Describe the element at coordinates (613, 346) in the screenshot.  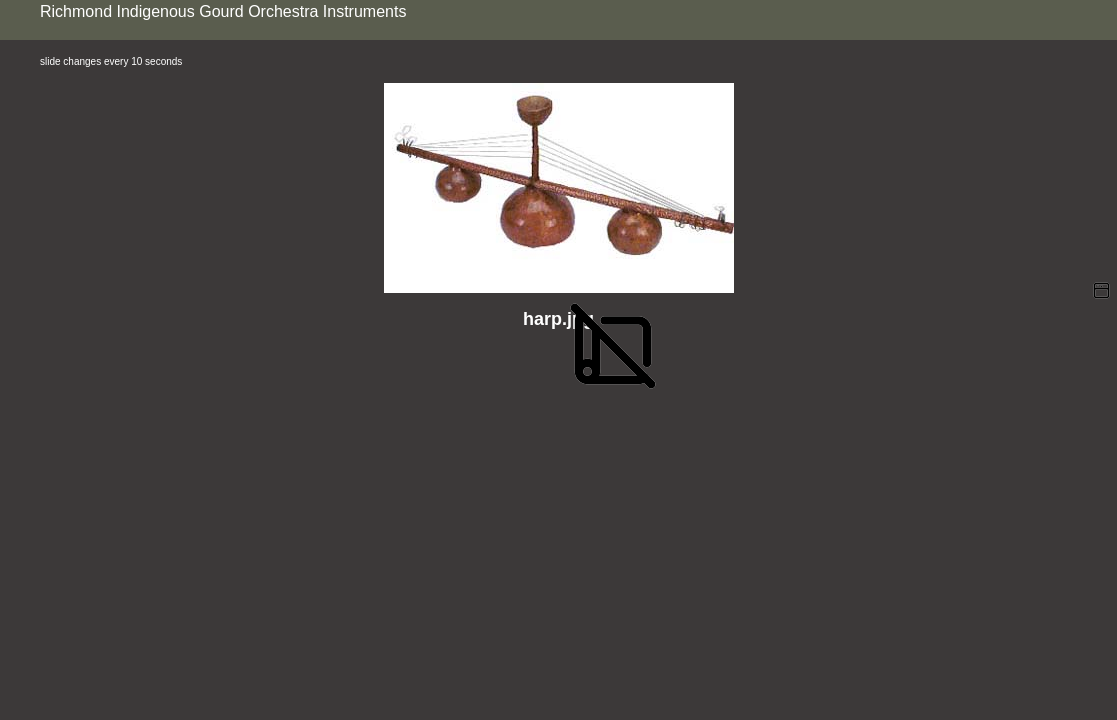
I see `disable wallpaper display` at that location.